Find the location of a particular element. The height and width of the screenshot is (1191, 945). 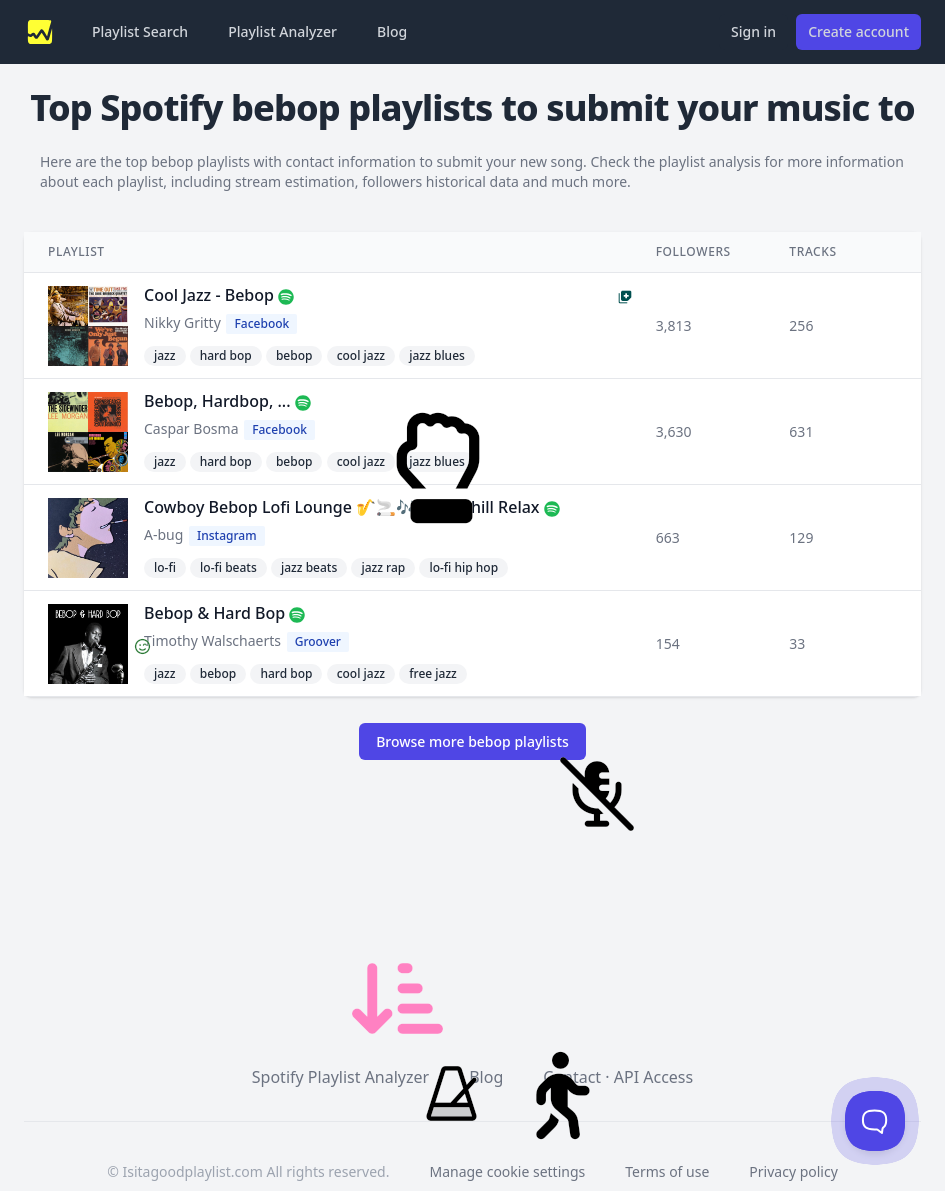

insert a winking emoji or emoticon is located at coordinates (142, 646).